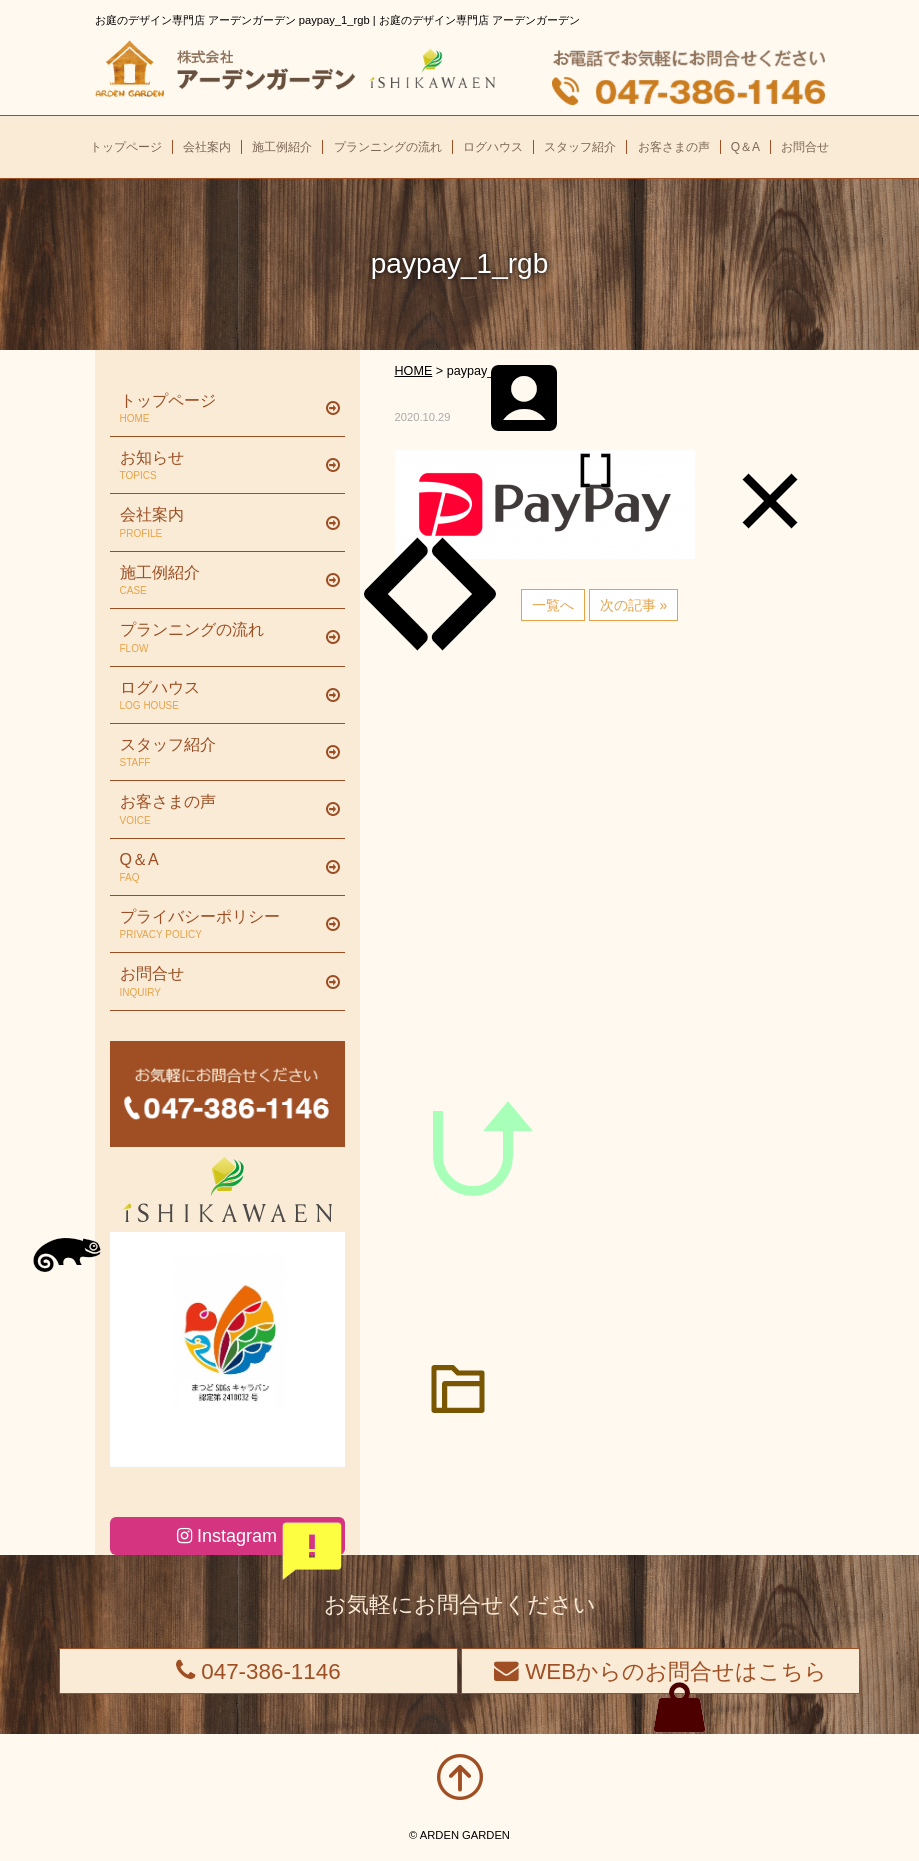 This screenshot has height=1861, width=919. What do you see at coordinates (312, 1549) in the screenshot?
I see `submit feedback or report an issue` at bounding box center [312, 1549].